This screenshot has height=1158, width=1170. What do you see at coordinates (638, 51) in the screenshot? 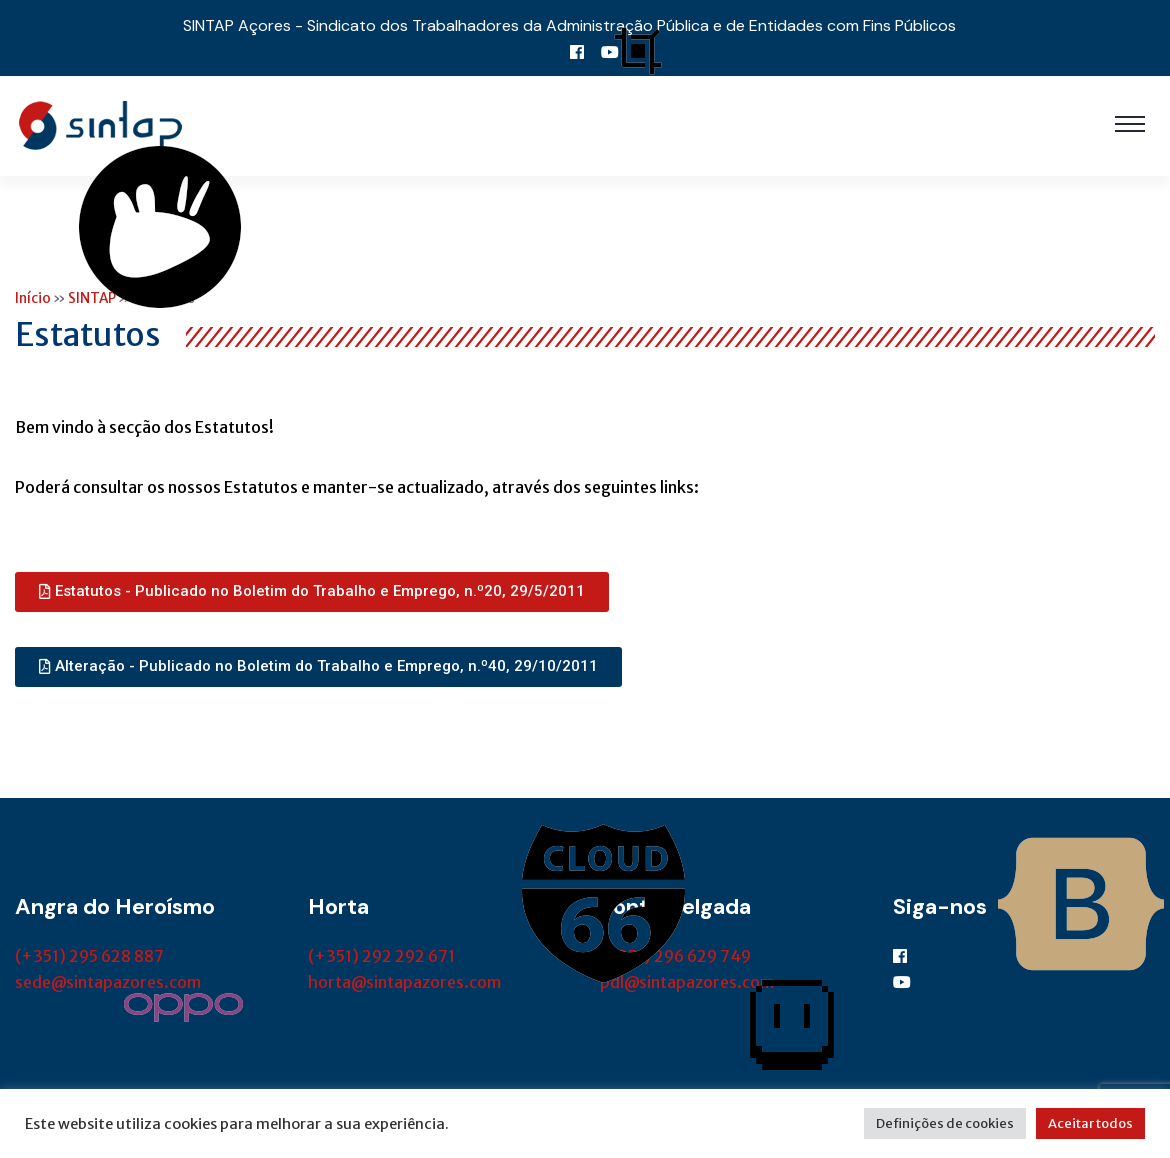
I see `crop an image or photo` at bounding box center [638, 51].